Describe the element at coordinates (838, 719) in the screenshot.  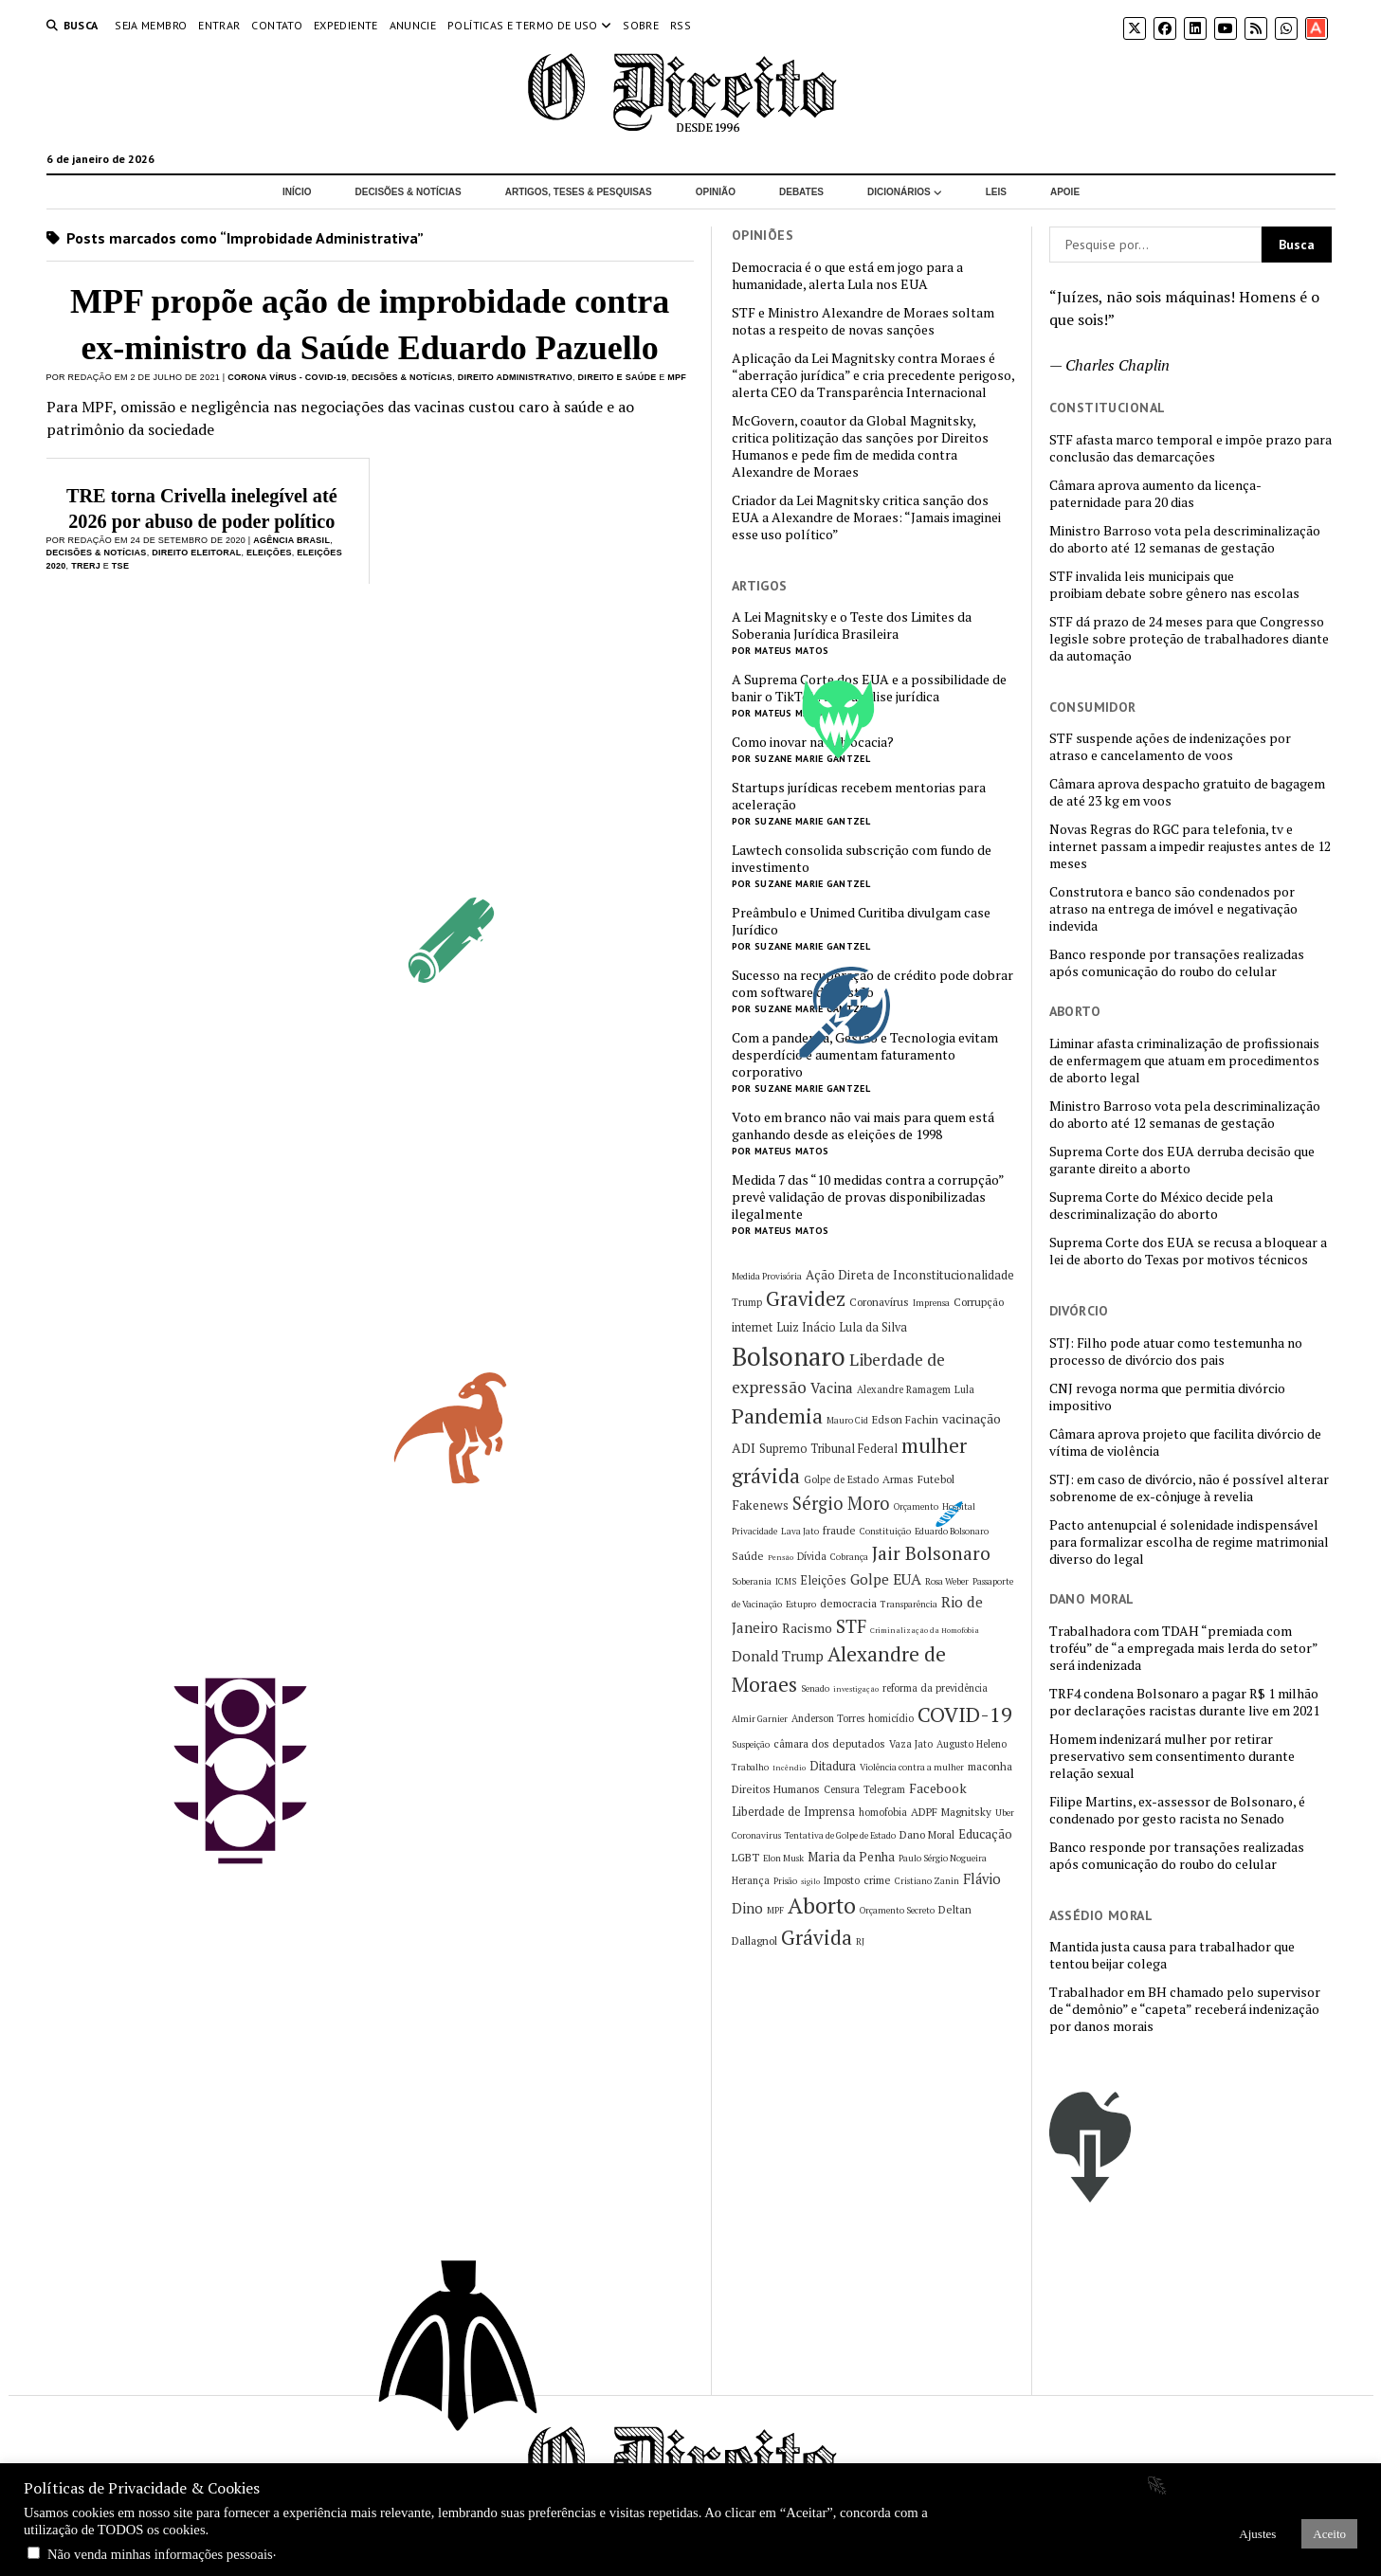
I see `select imp or demon character` at that location.